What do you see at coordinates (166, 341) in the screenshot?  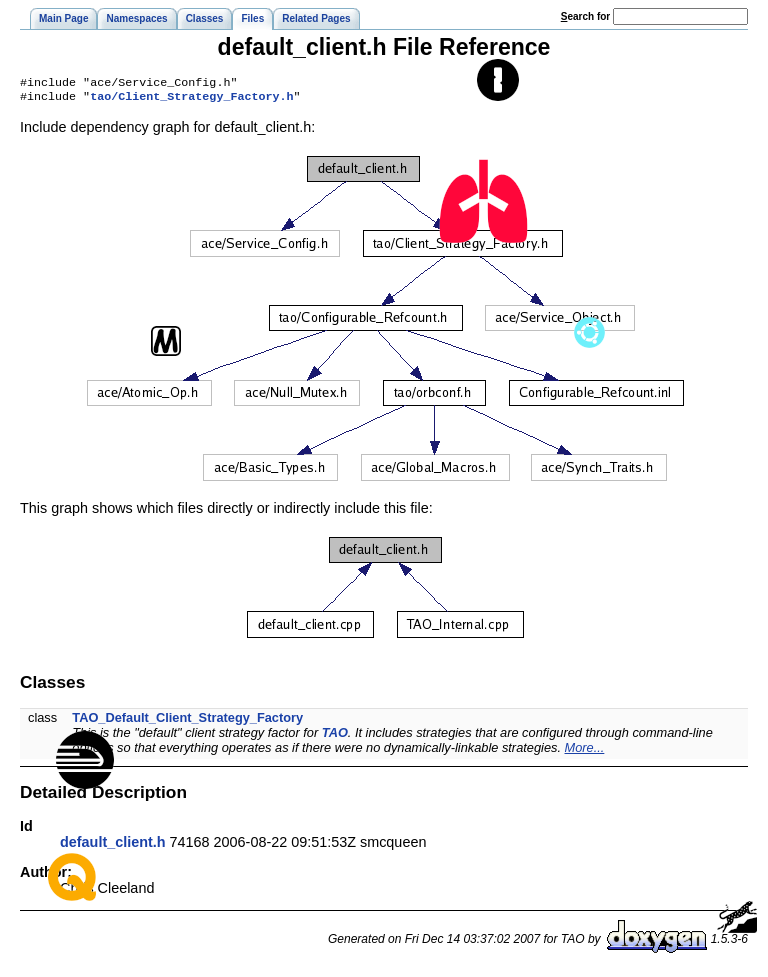 I see `open MangaUpdates website or app` at bounding box center [166, 341].